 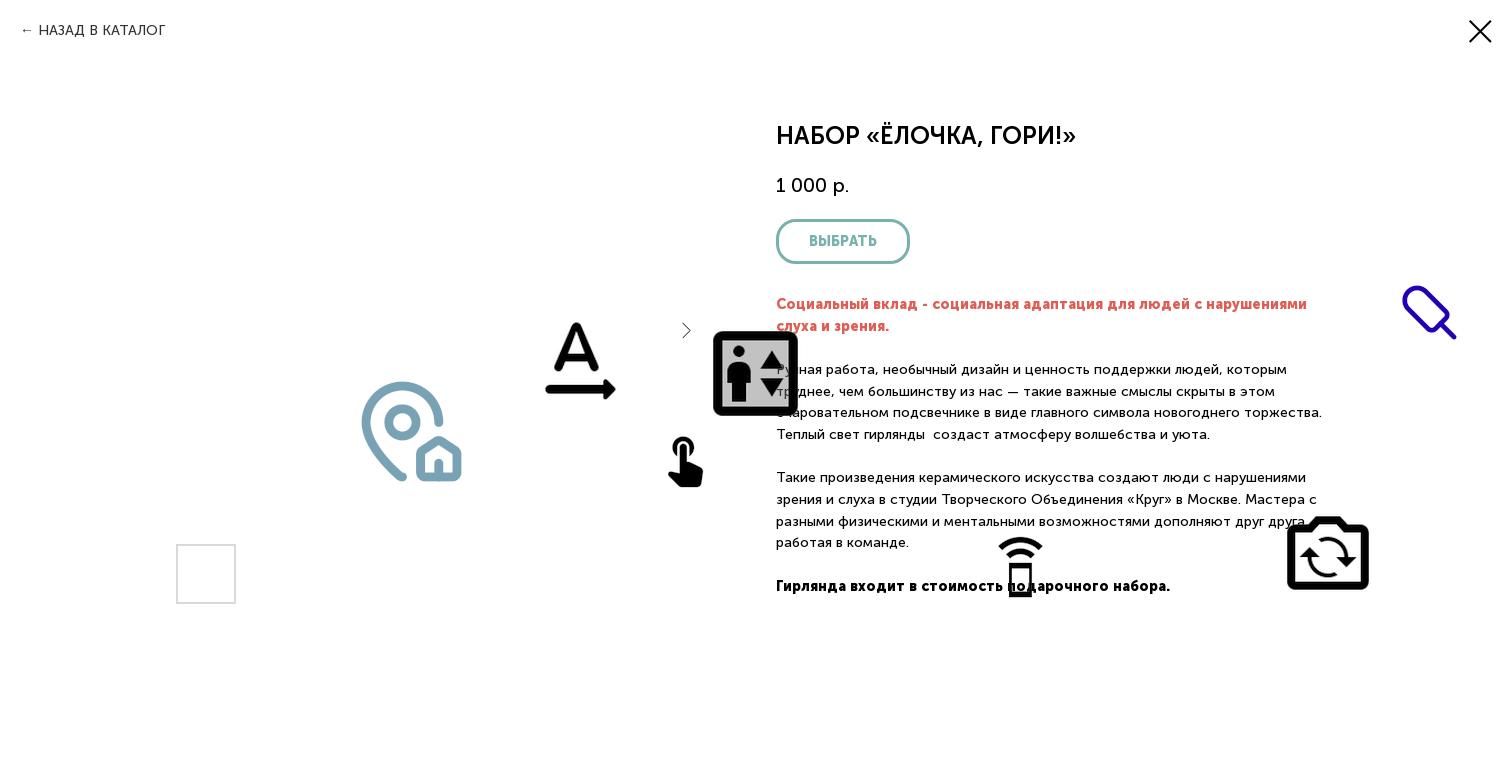 I want to click on switch between front and rear camera, so click(x=1328, y=553).